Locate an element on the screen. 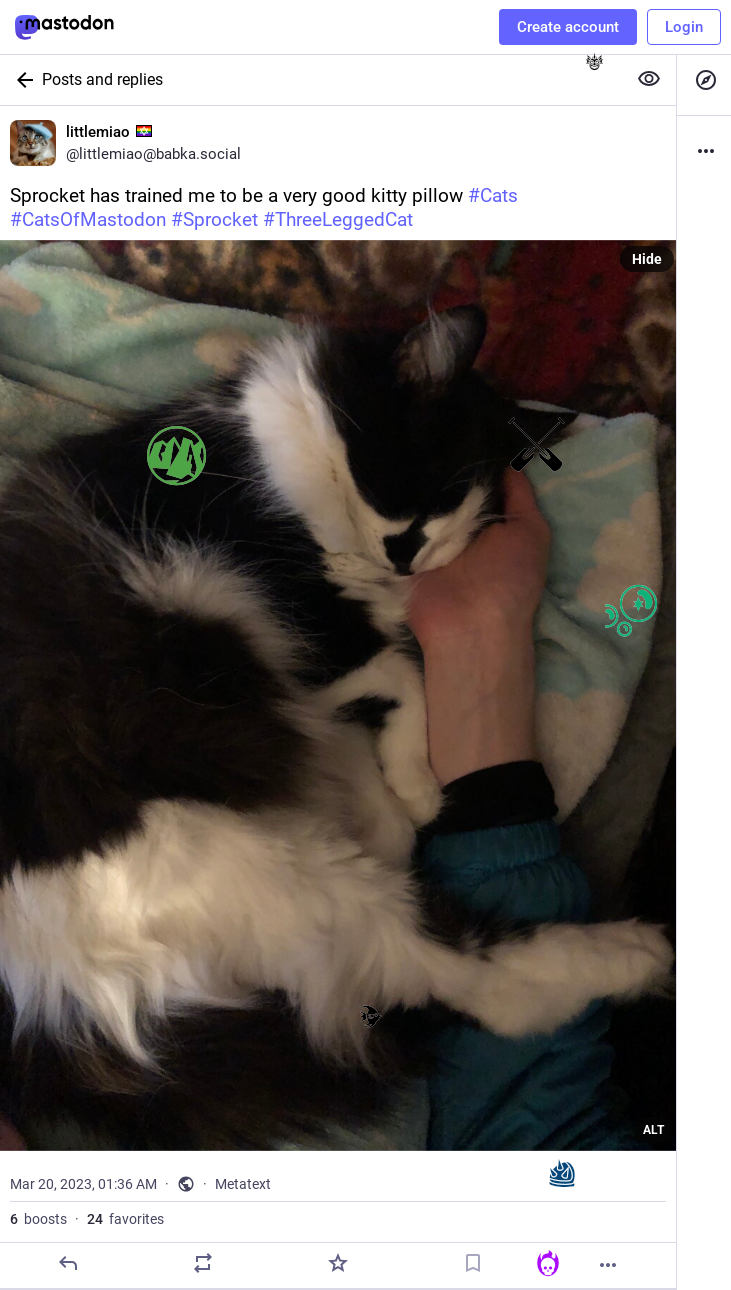 The height and width of the screenshot is (1290, 731). encounter a fish monster enemy is located at coordinates (594, 61).